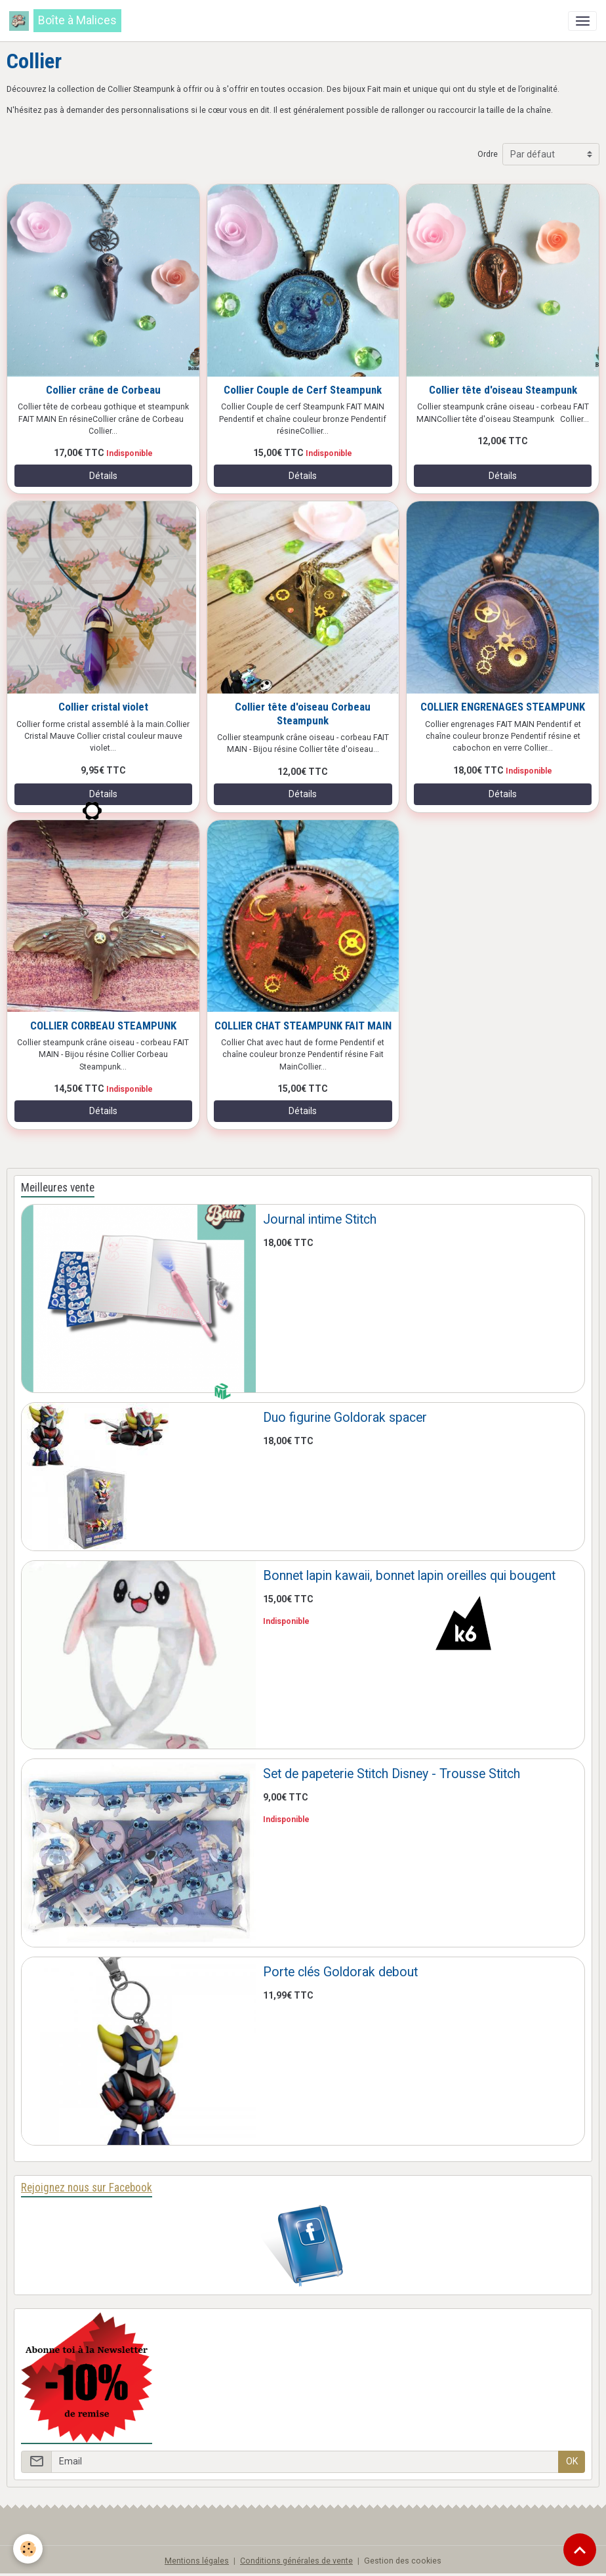  I want to click on Framework computer brand logo, so click(92, 810).